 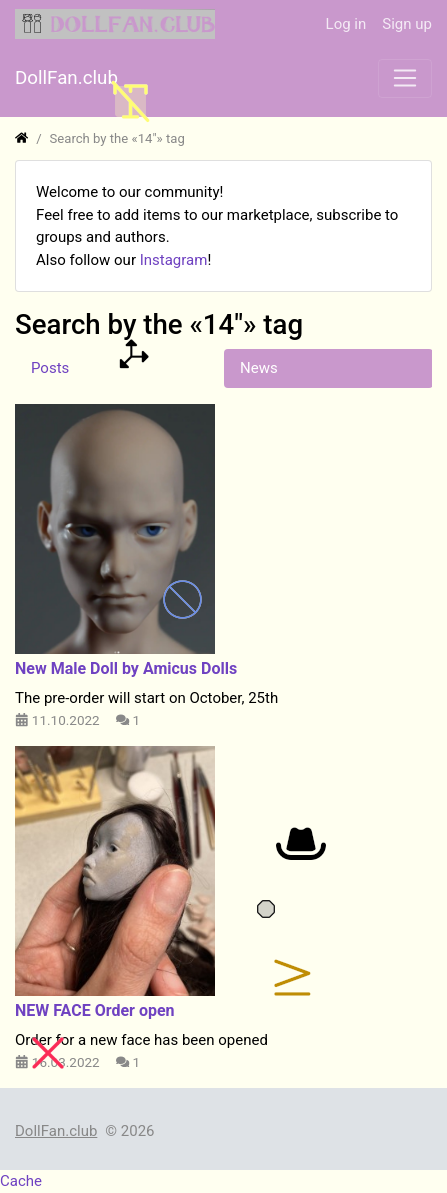 What do you see at coordinates (130, 101) in the screenshot?
I see `disable text formatting` at bounding box center [130, 101].